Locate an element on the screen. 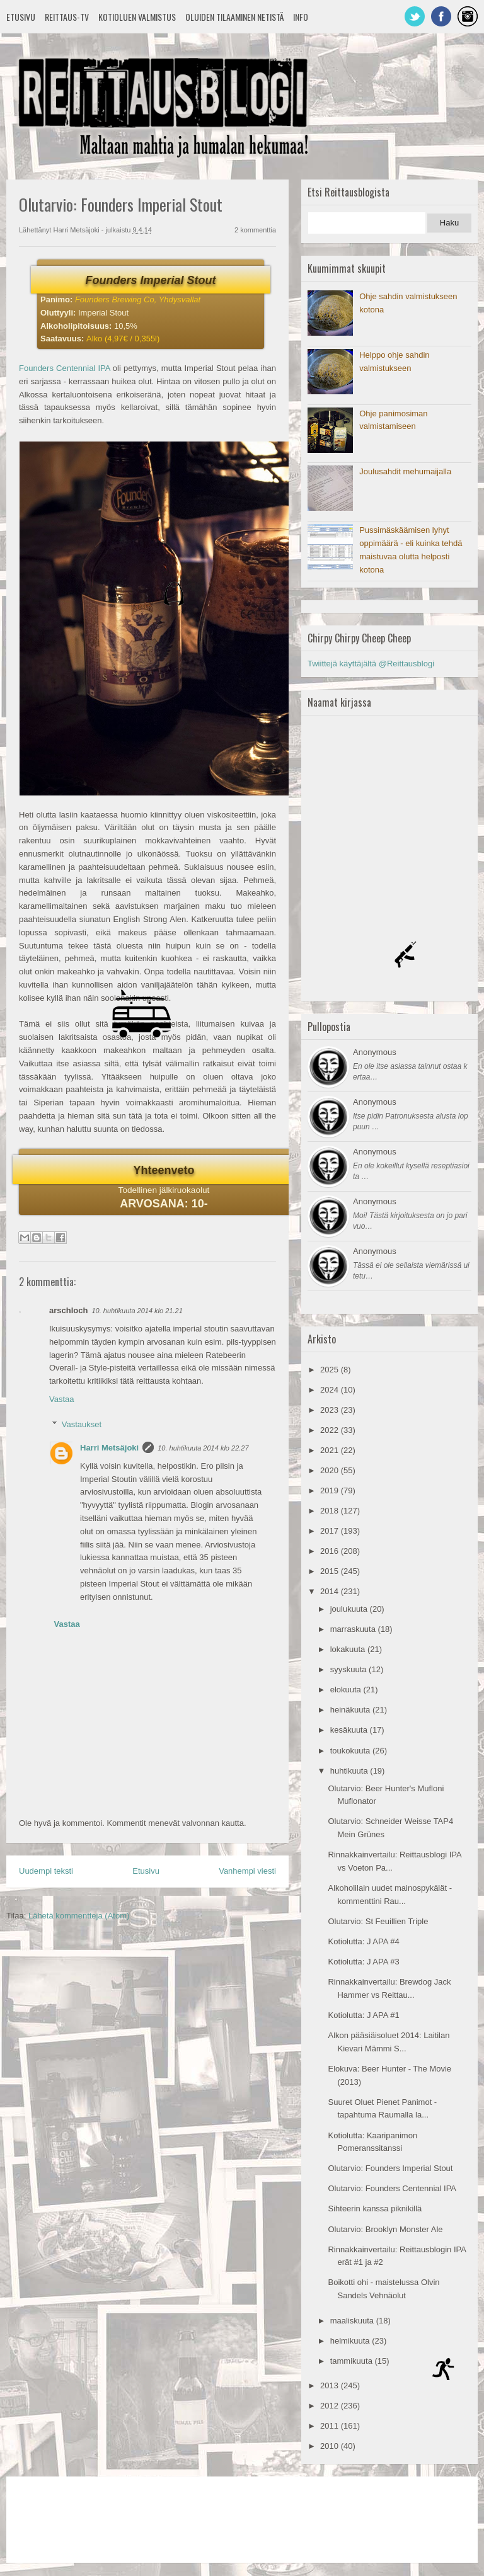 Image resolution: width=484 pixels, height=2576 pixels. browse surf or beach-related activities is located at coordinates (141, 1011).